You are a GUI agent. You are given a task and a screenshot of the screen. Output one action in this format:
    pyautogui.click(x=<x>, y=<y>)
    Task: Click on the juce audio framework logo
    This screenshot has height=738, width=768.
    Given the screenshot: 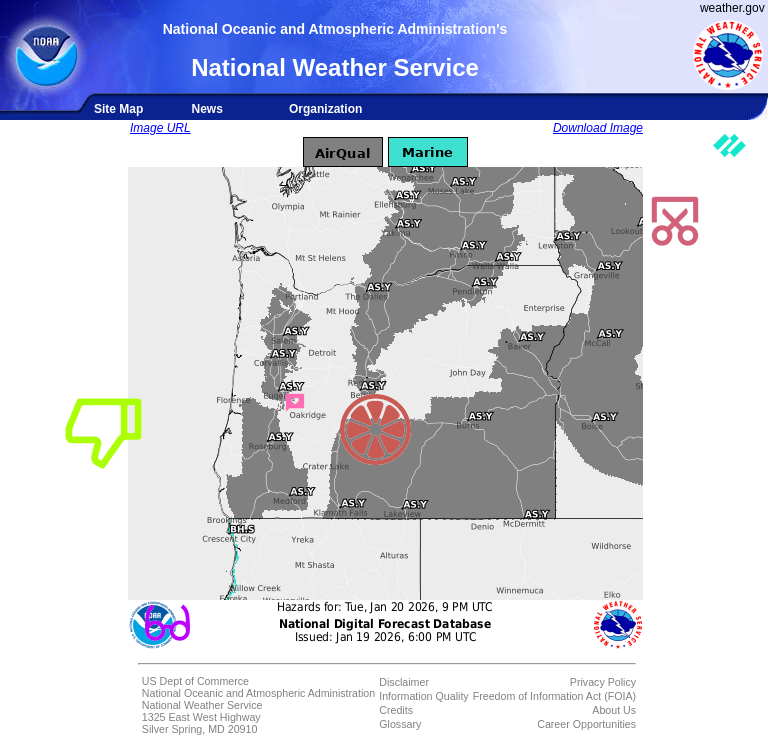 What is the action you would take?
    pyautogui.click(x=375, y=429)
    